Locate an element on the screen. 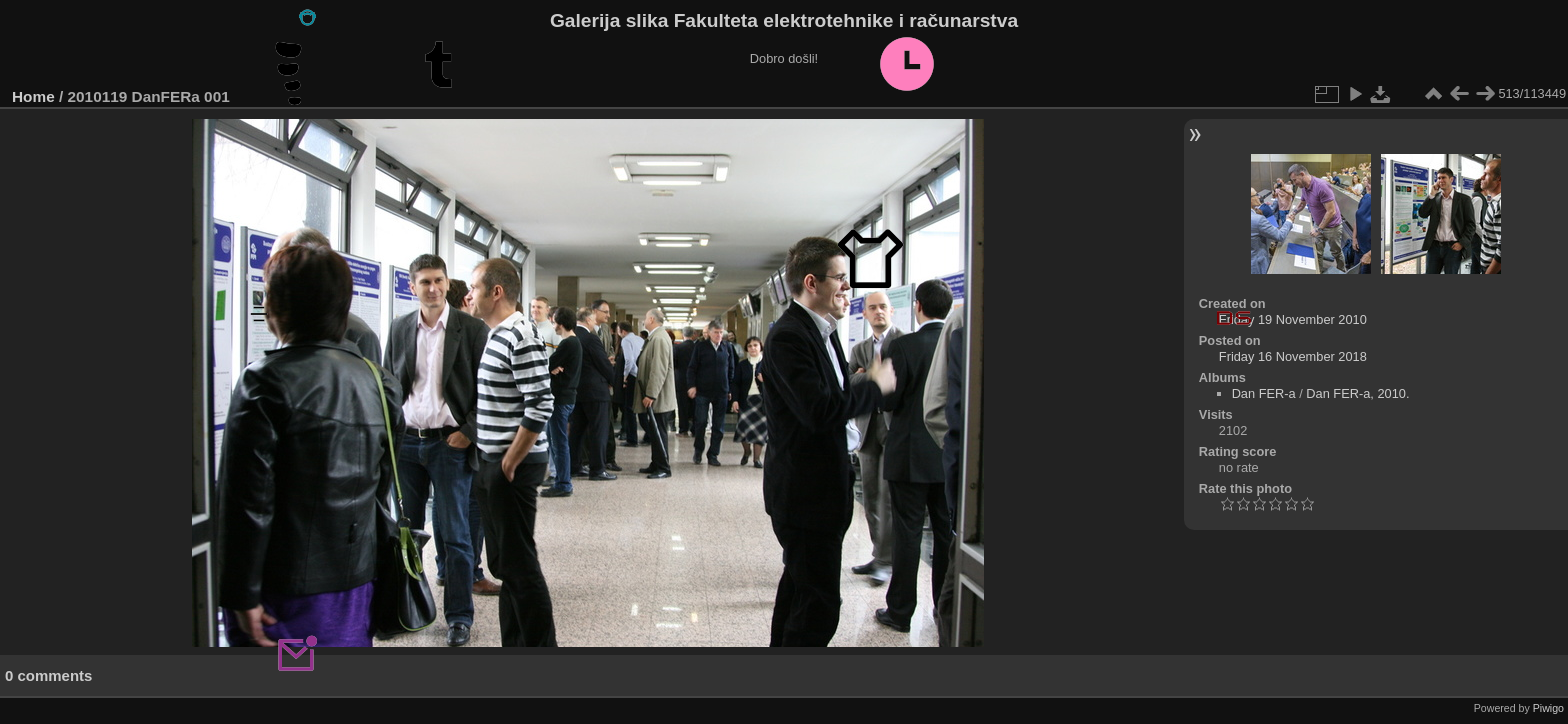 Image resolution: width=1568 pixels, height=724 pixels. view current time or clock is located at coordinates (907, 64).